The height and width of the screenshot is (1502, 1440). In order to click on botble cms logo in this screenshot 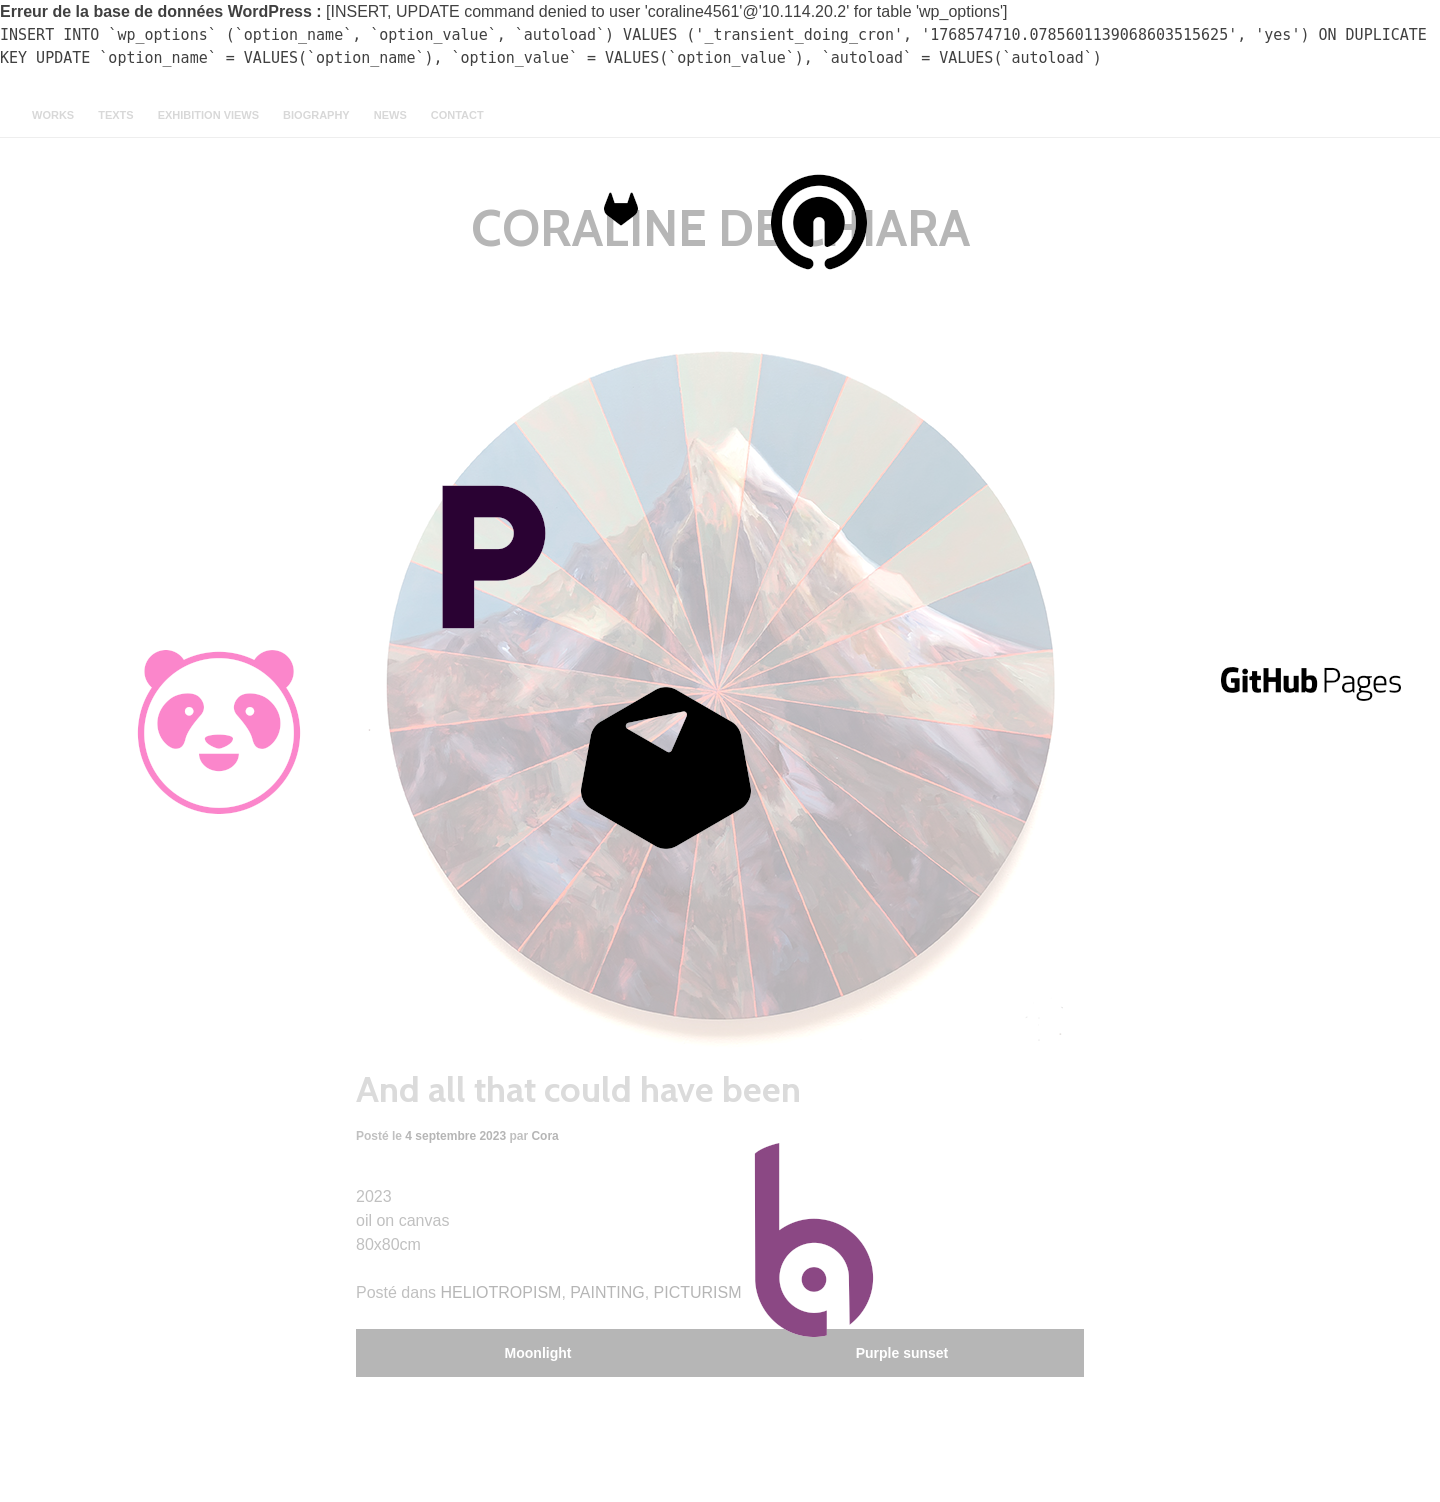, I will do `click(814, 1240)`.